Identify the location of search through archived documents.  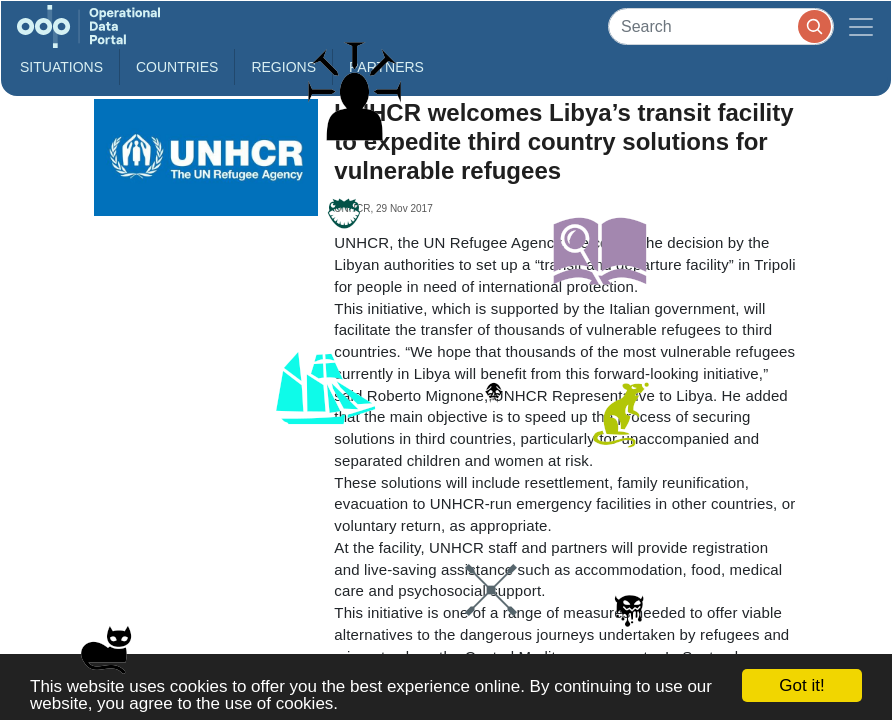
(600, 251).